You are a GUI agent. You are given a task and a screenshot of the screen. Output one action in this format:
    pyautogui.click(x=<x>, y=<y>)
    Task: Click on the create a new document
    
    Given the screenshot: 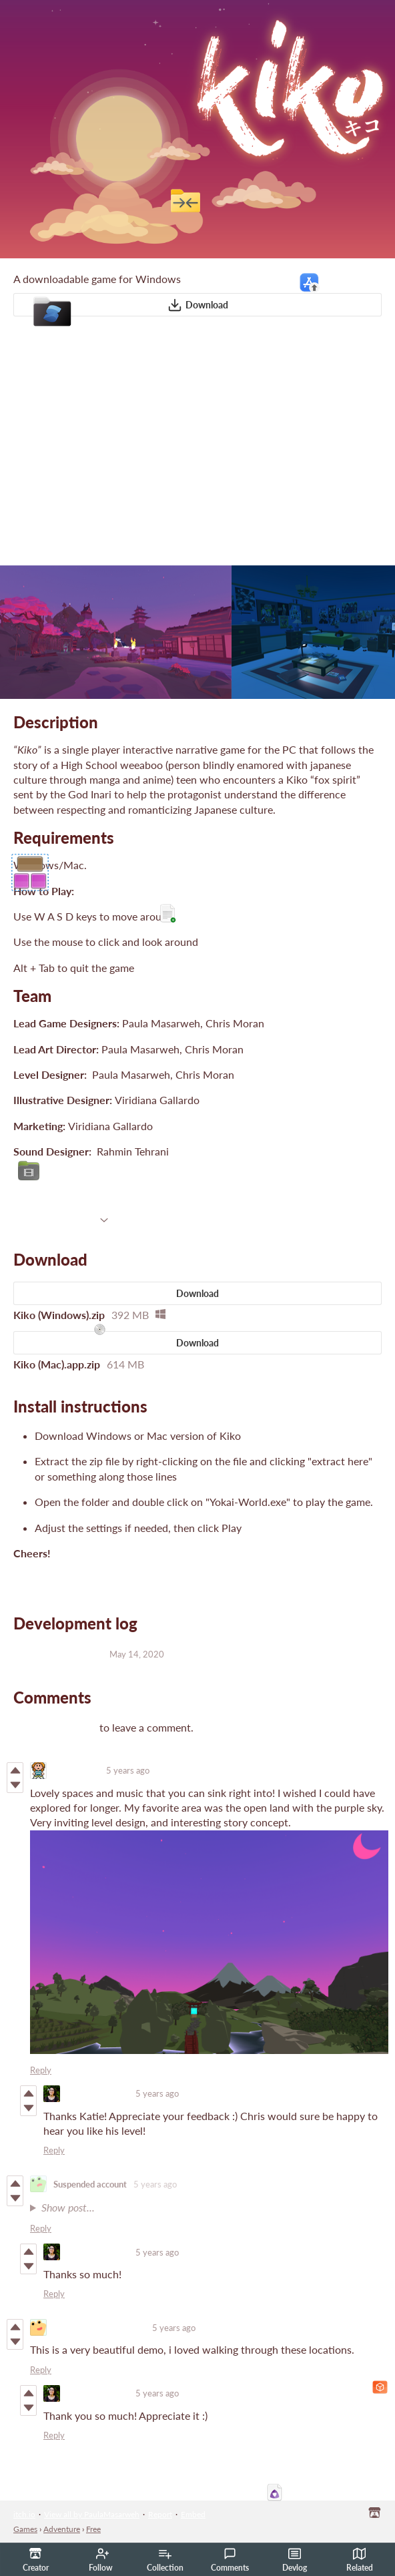 What is the action you would take?
    pyautogui.click(x=167, y=913)
    